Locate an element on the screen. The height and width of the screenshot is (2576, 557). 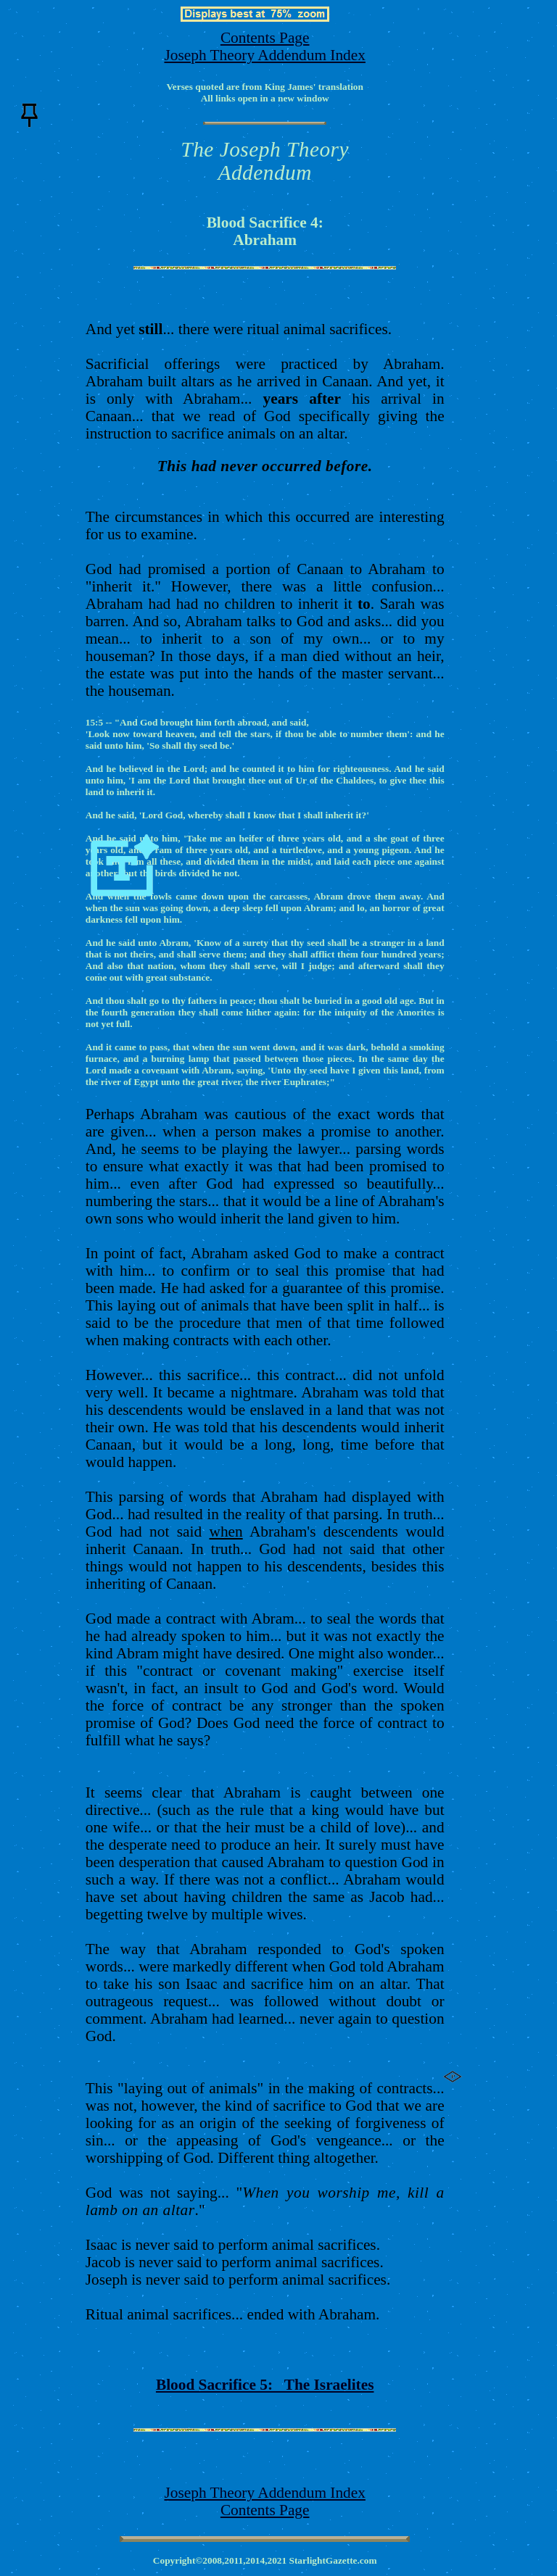
pin an item to keep it visible is located at coordinates (29, 114).